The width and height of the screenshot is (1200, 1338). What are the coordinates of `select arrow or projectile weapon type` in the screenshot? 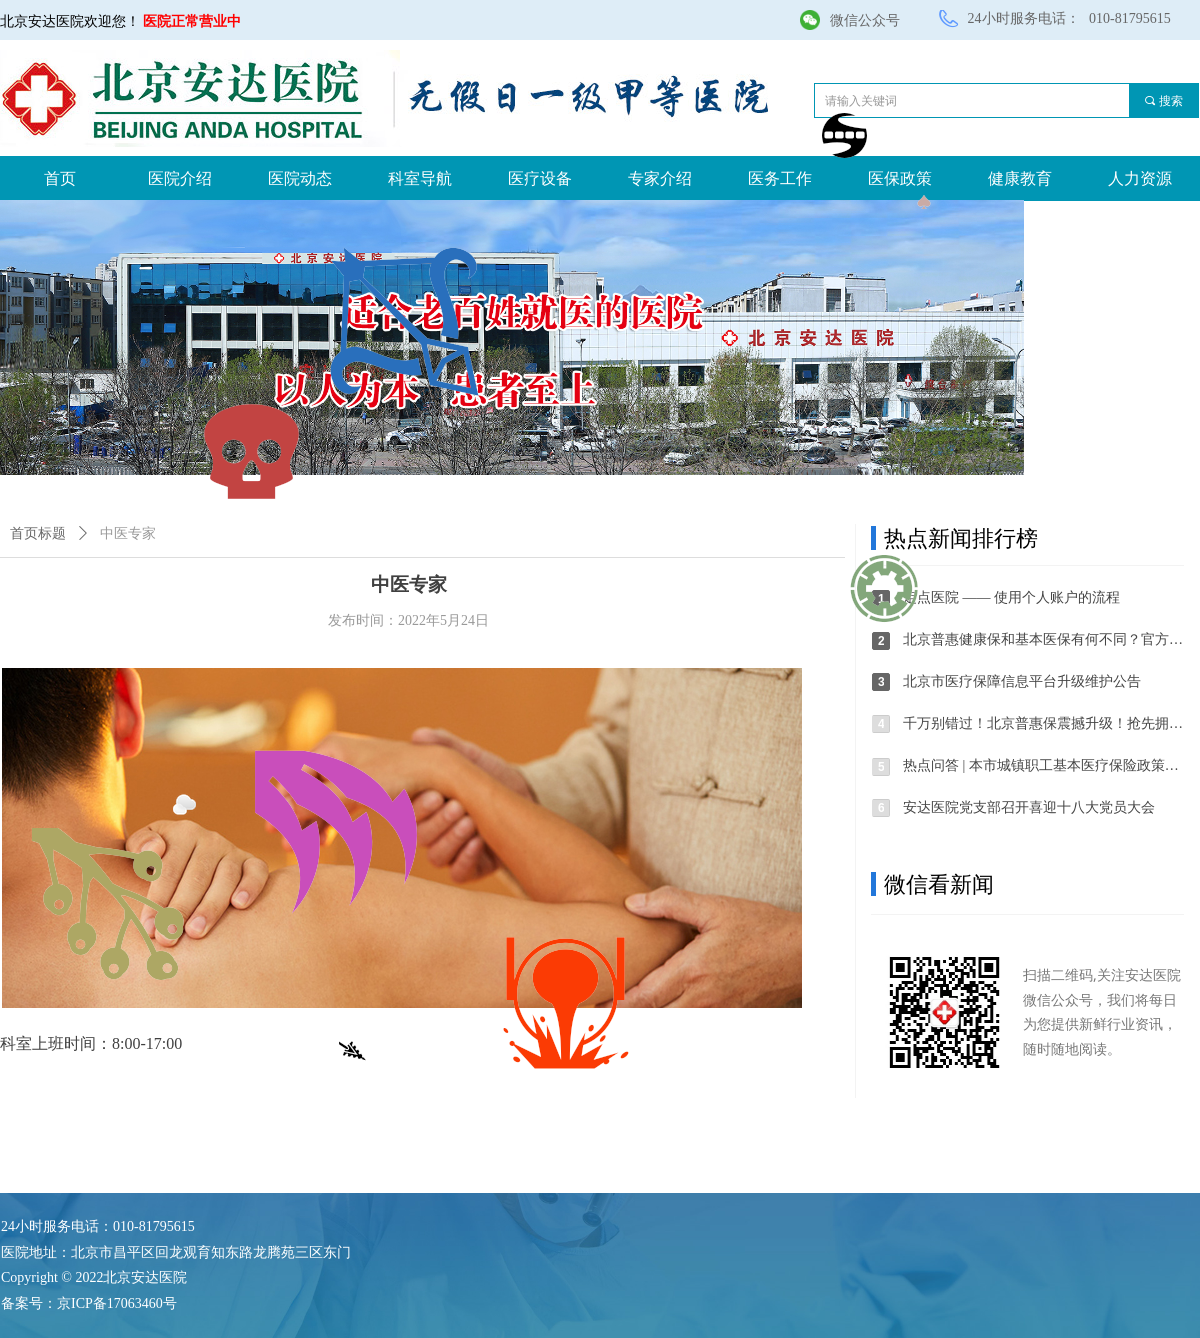 It's located at (352, 1050).